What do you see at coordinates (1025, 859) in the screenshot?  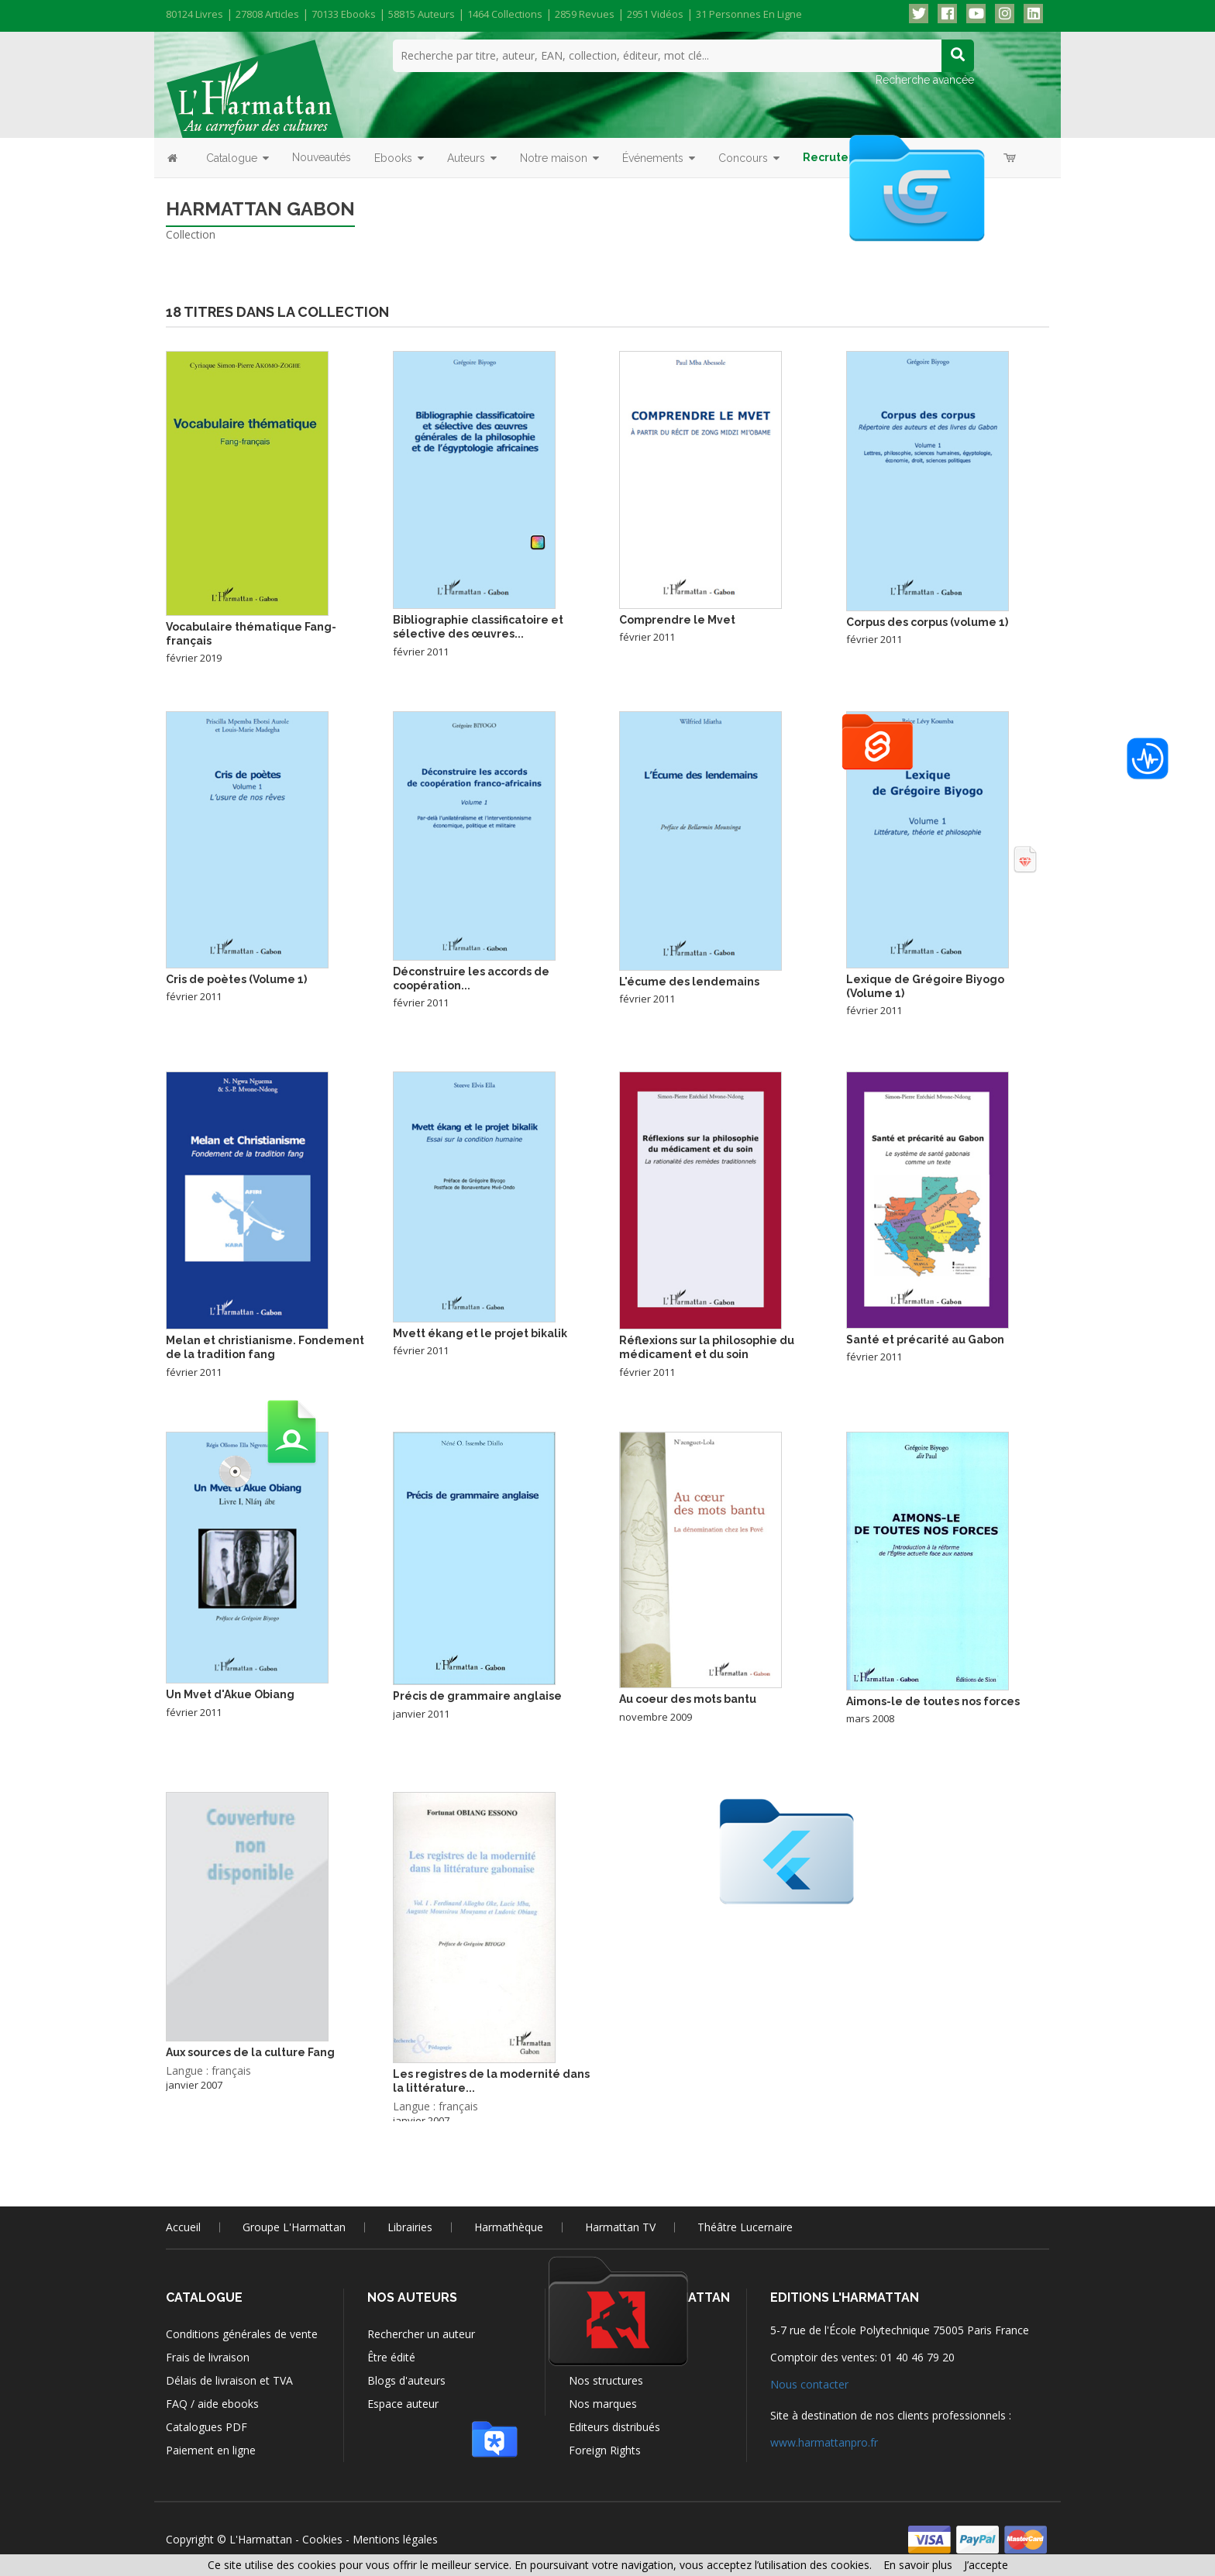 I see `ruby programming language source file` at bounding box center [1025, 859].